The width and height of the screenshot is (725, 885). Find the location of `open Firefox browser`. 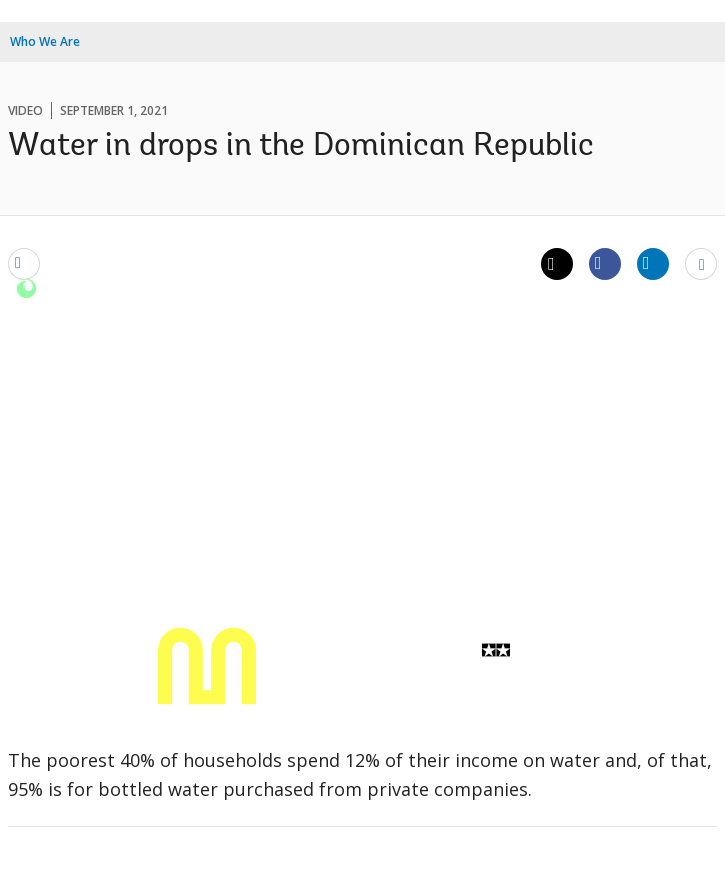

open Firefox browser is located at coordinates (26, 288).